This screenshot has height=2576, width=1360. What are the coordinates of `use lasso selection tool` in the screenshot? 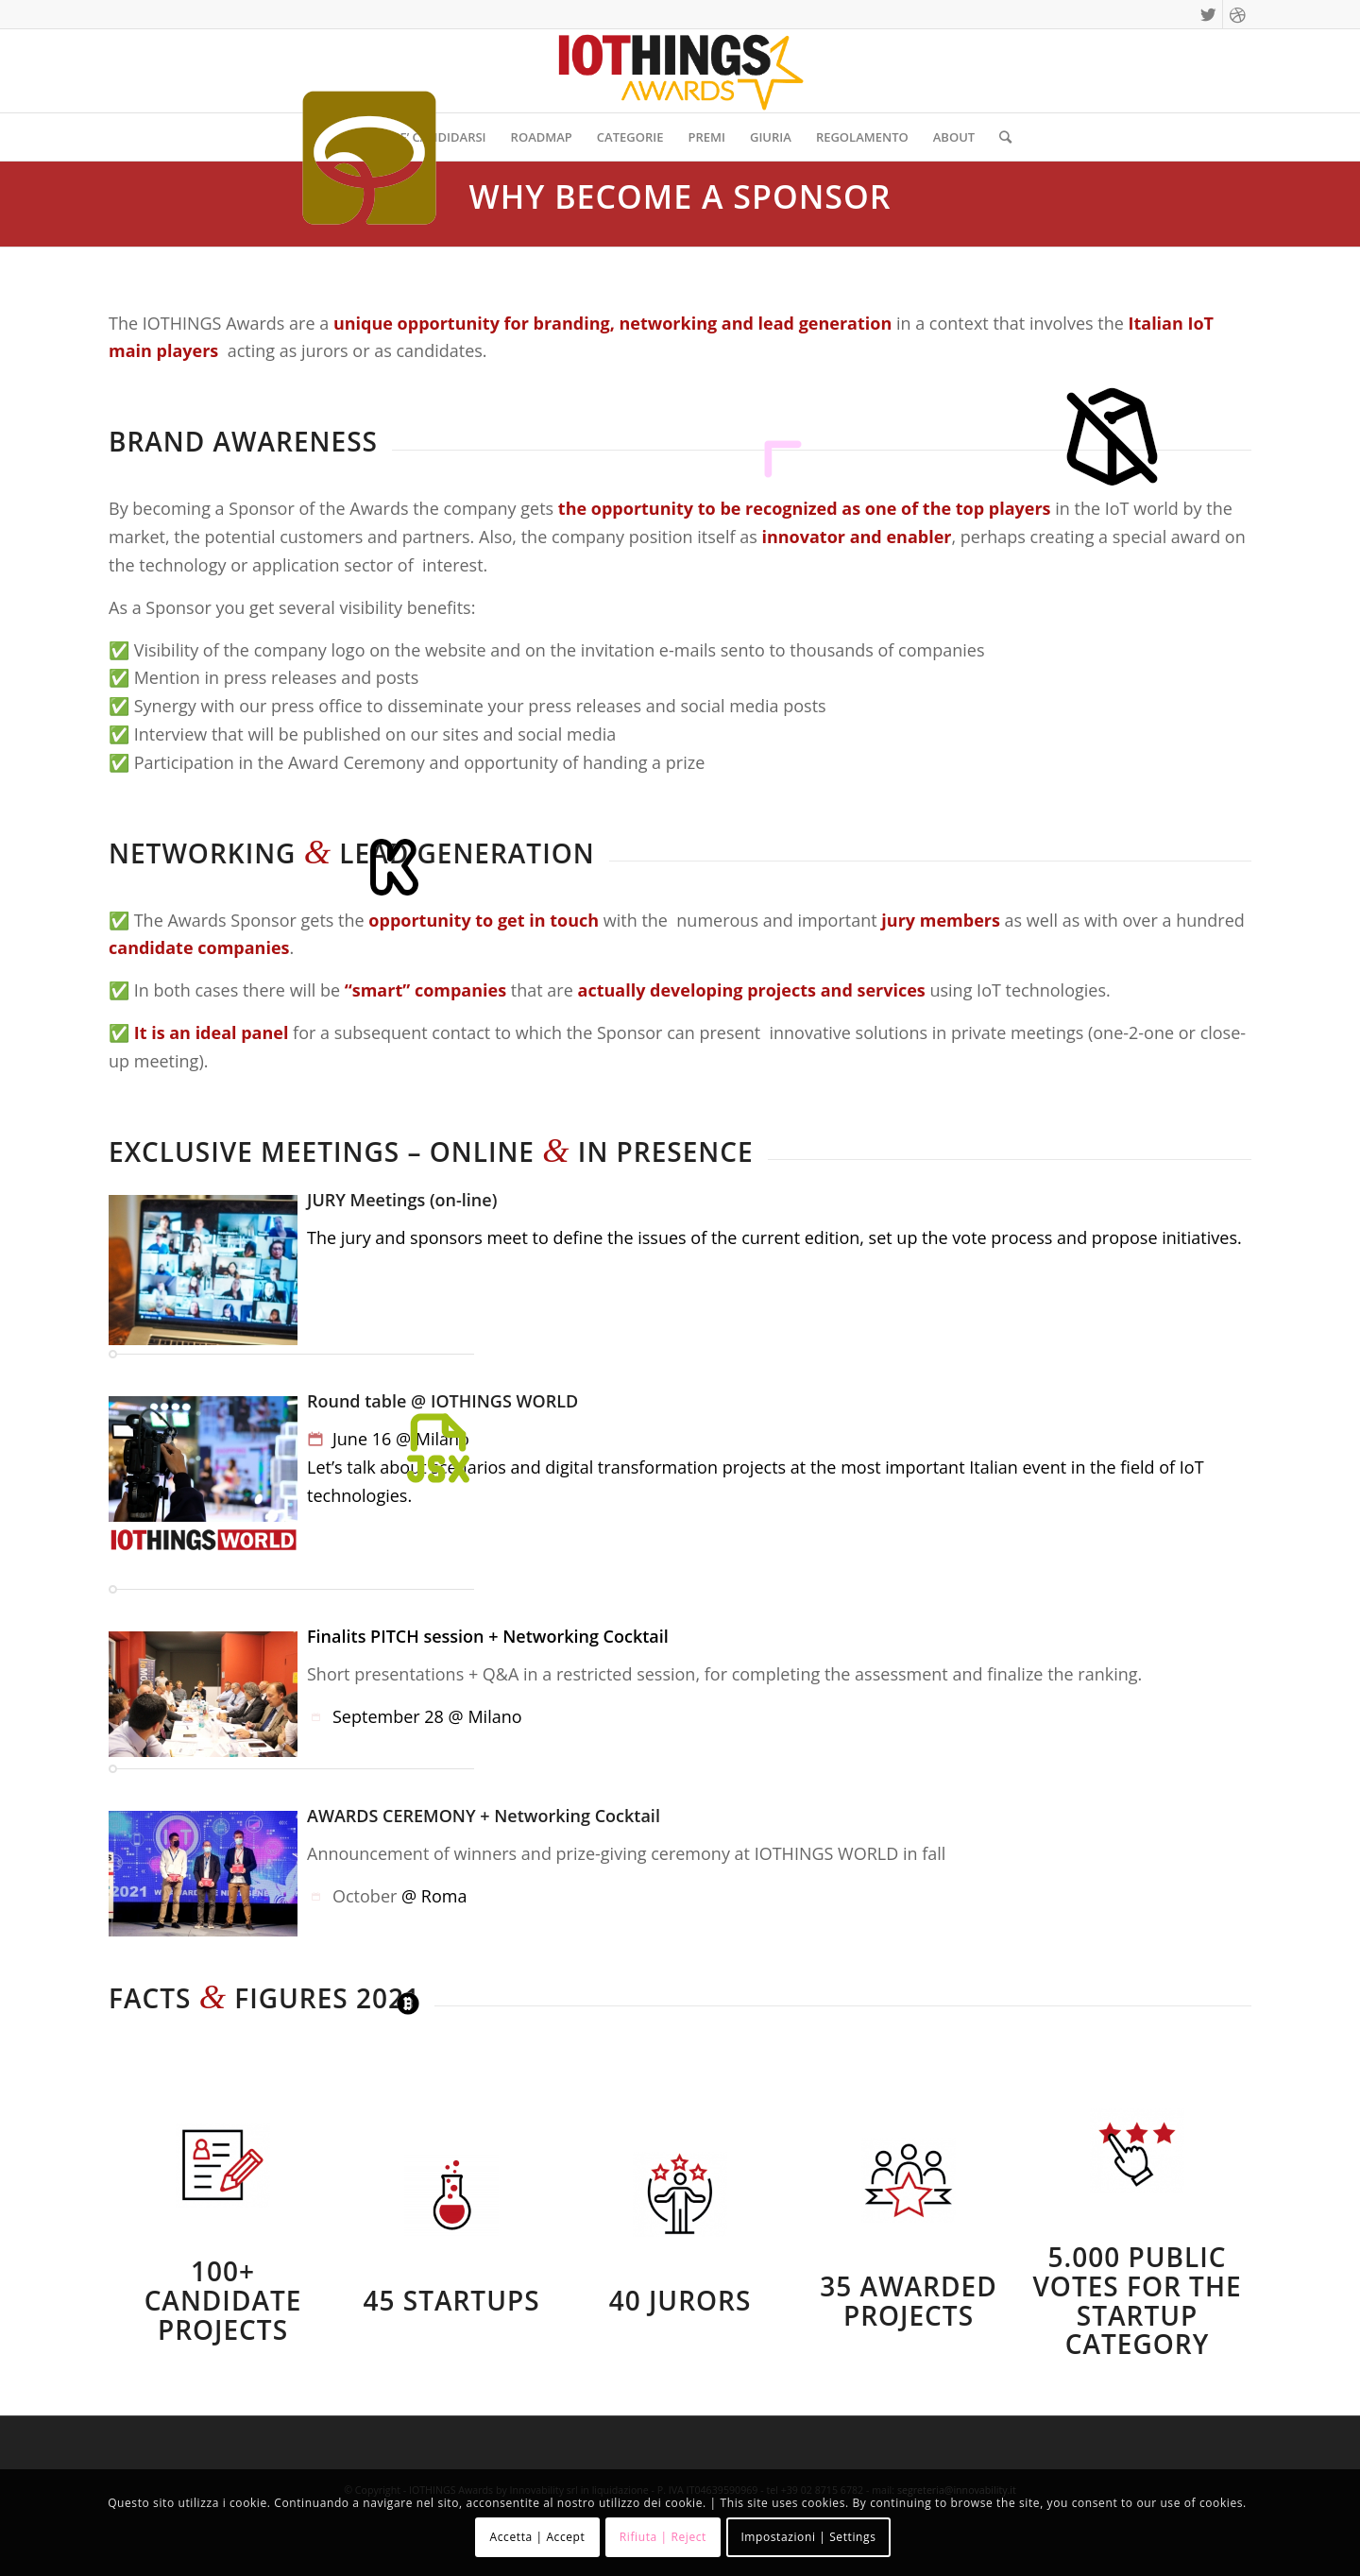 It's located at (369, 158).